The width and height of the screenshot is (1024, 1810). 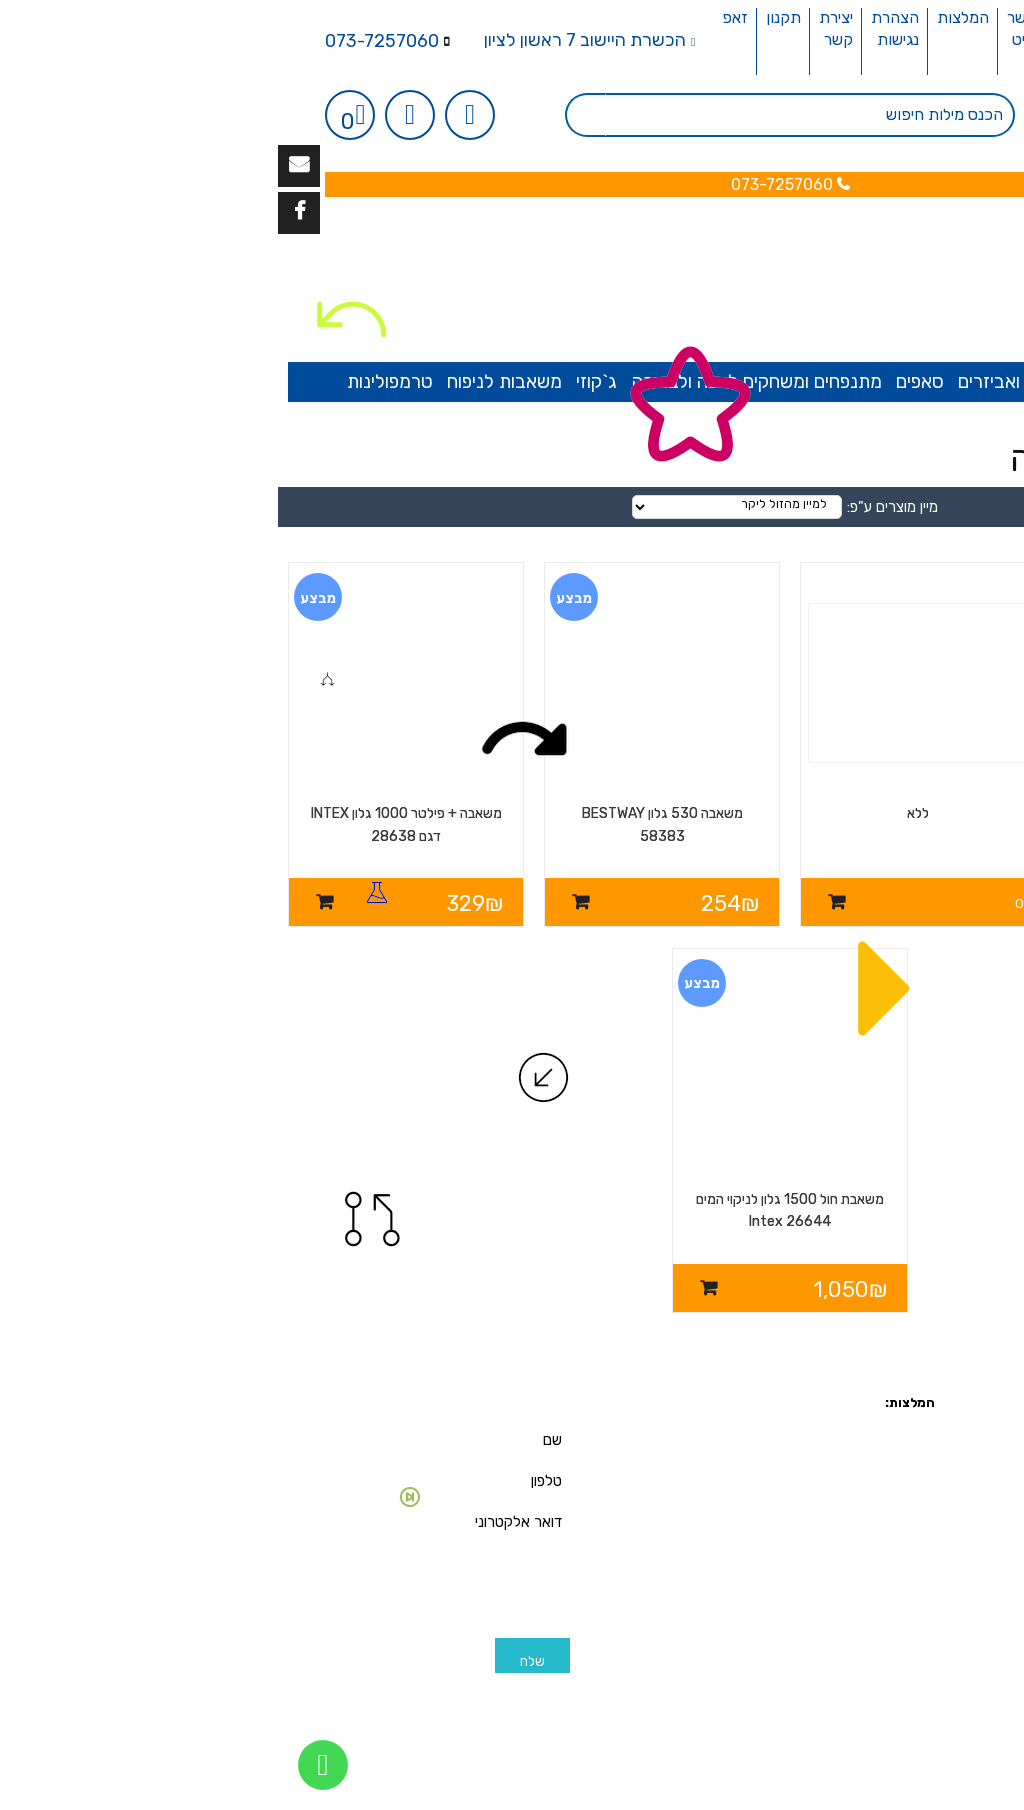 What do you see at coordinates (543, 1077) in the screenshot?
I see `navigate to previous or lower-left content` at bounding box center [543, 1077].